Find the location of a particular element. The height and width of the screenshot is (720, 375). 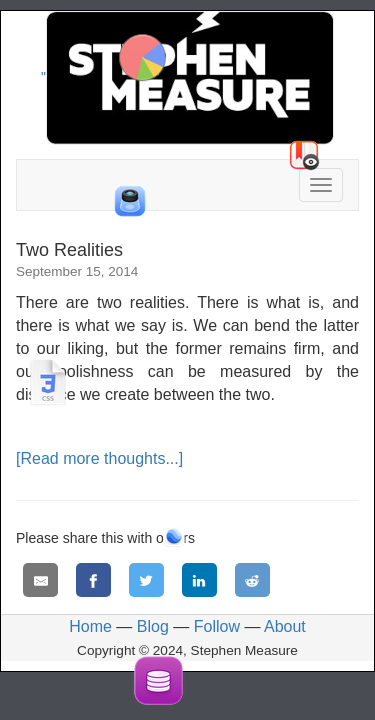

open google earth app is located at coordinates (174, 536).